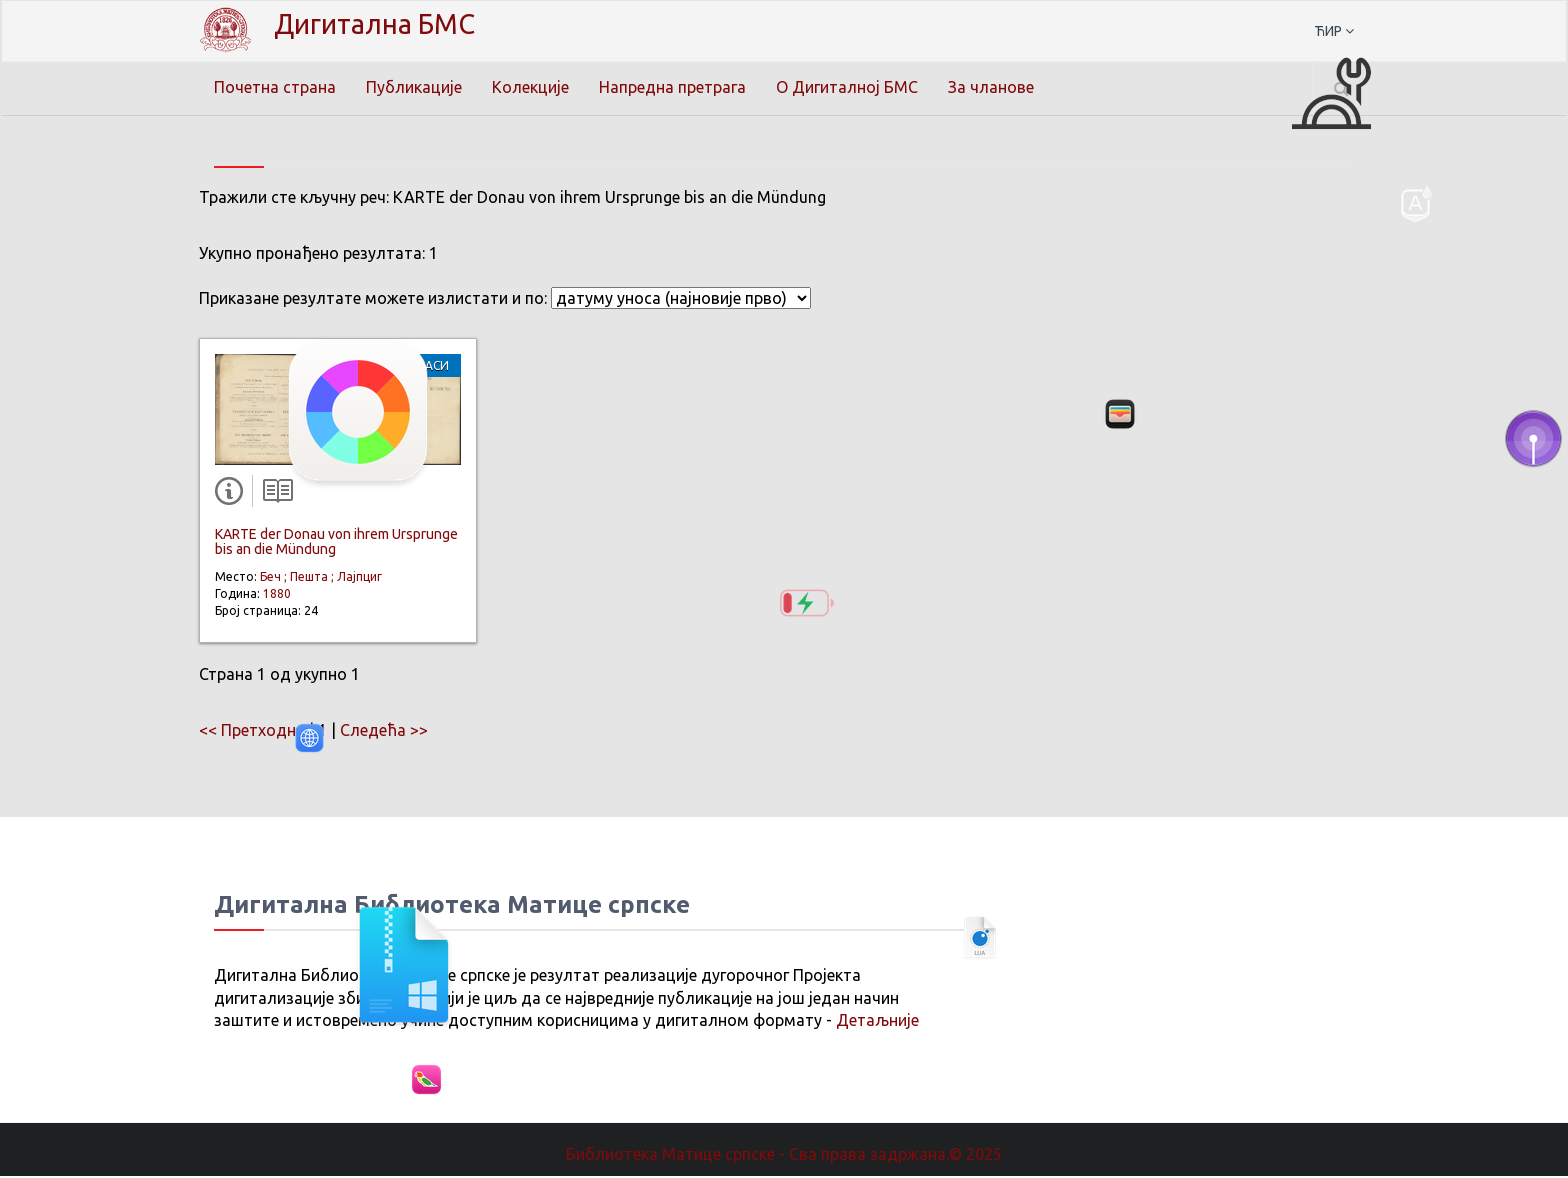  What do you see at coordinates (807, 603) in the screenshot?
I see `indicates battery is critically low but currently charging` at bounding box center [807, 603].